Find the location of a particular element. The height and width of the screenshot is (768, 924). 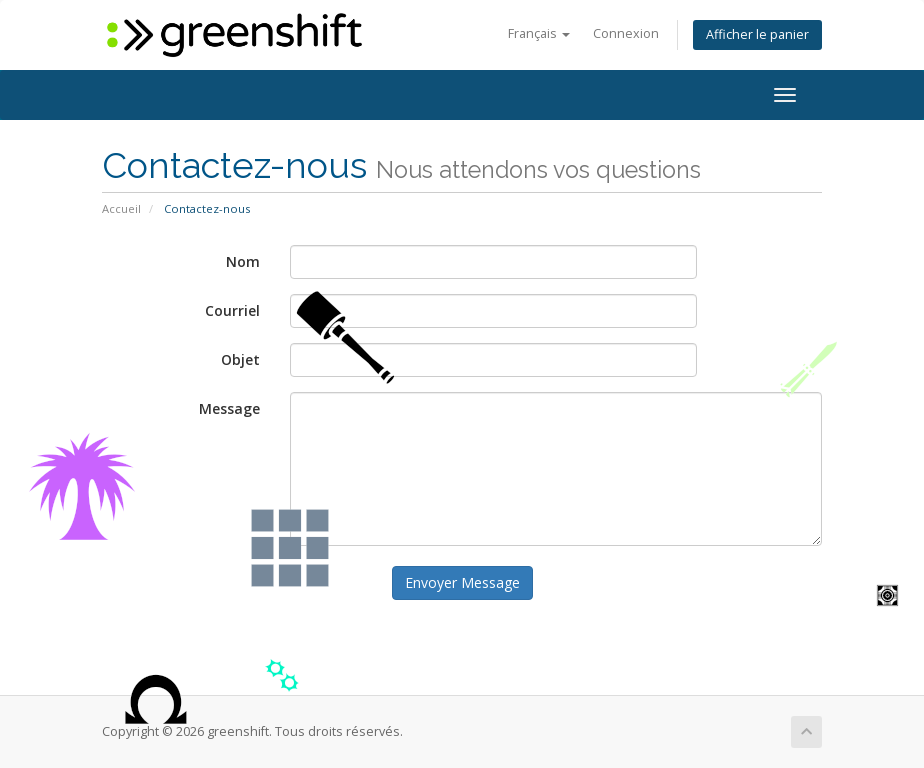

indicates damage or hit points in a game is located at coordinates (281, 675).